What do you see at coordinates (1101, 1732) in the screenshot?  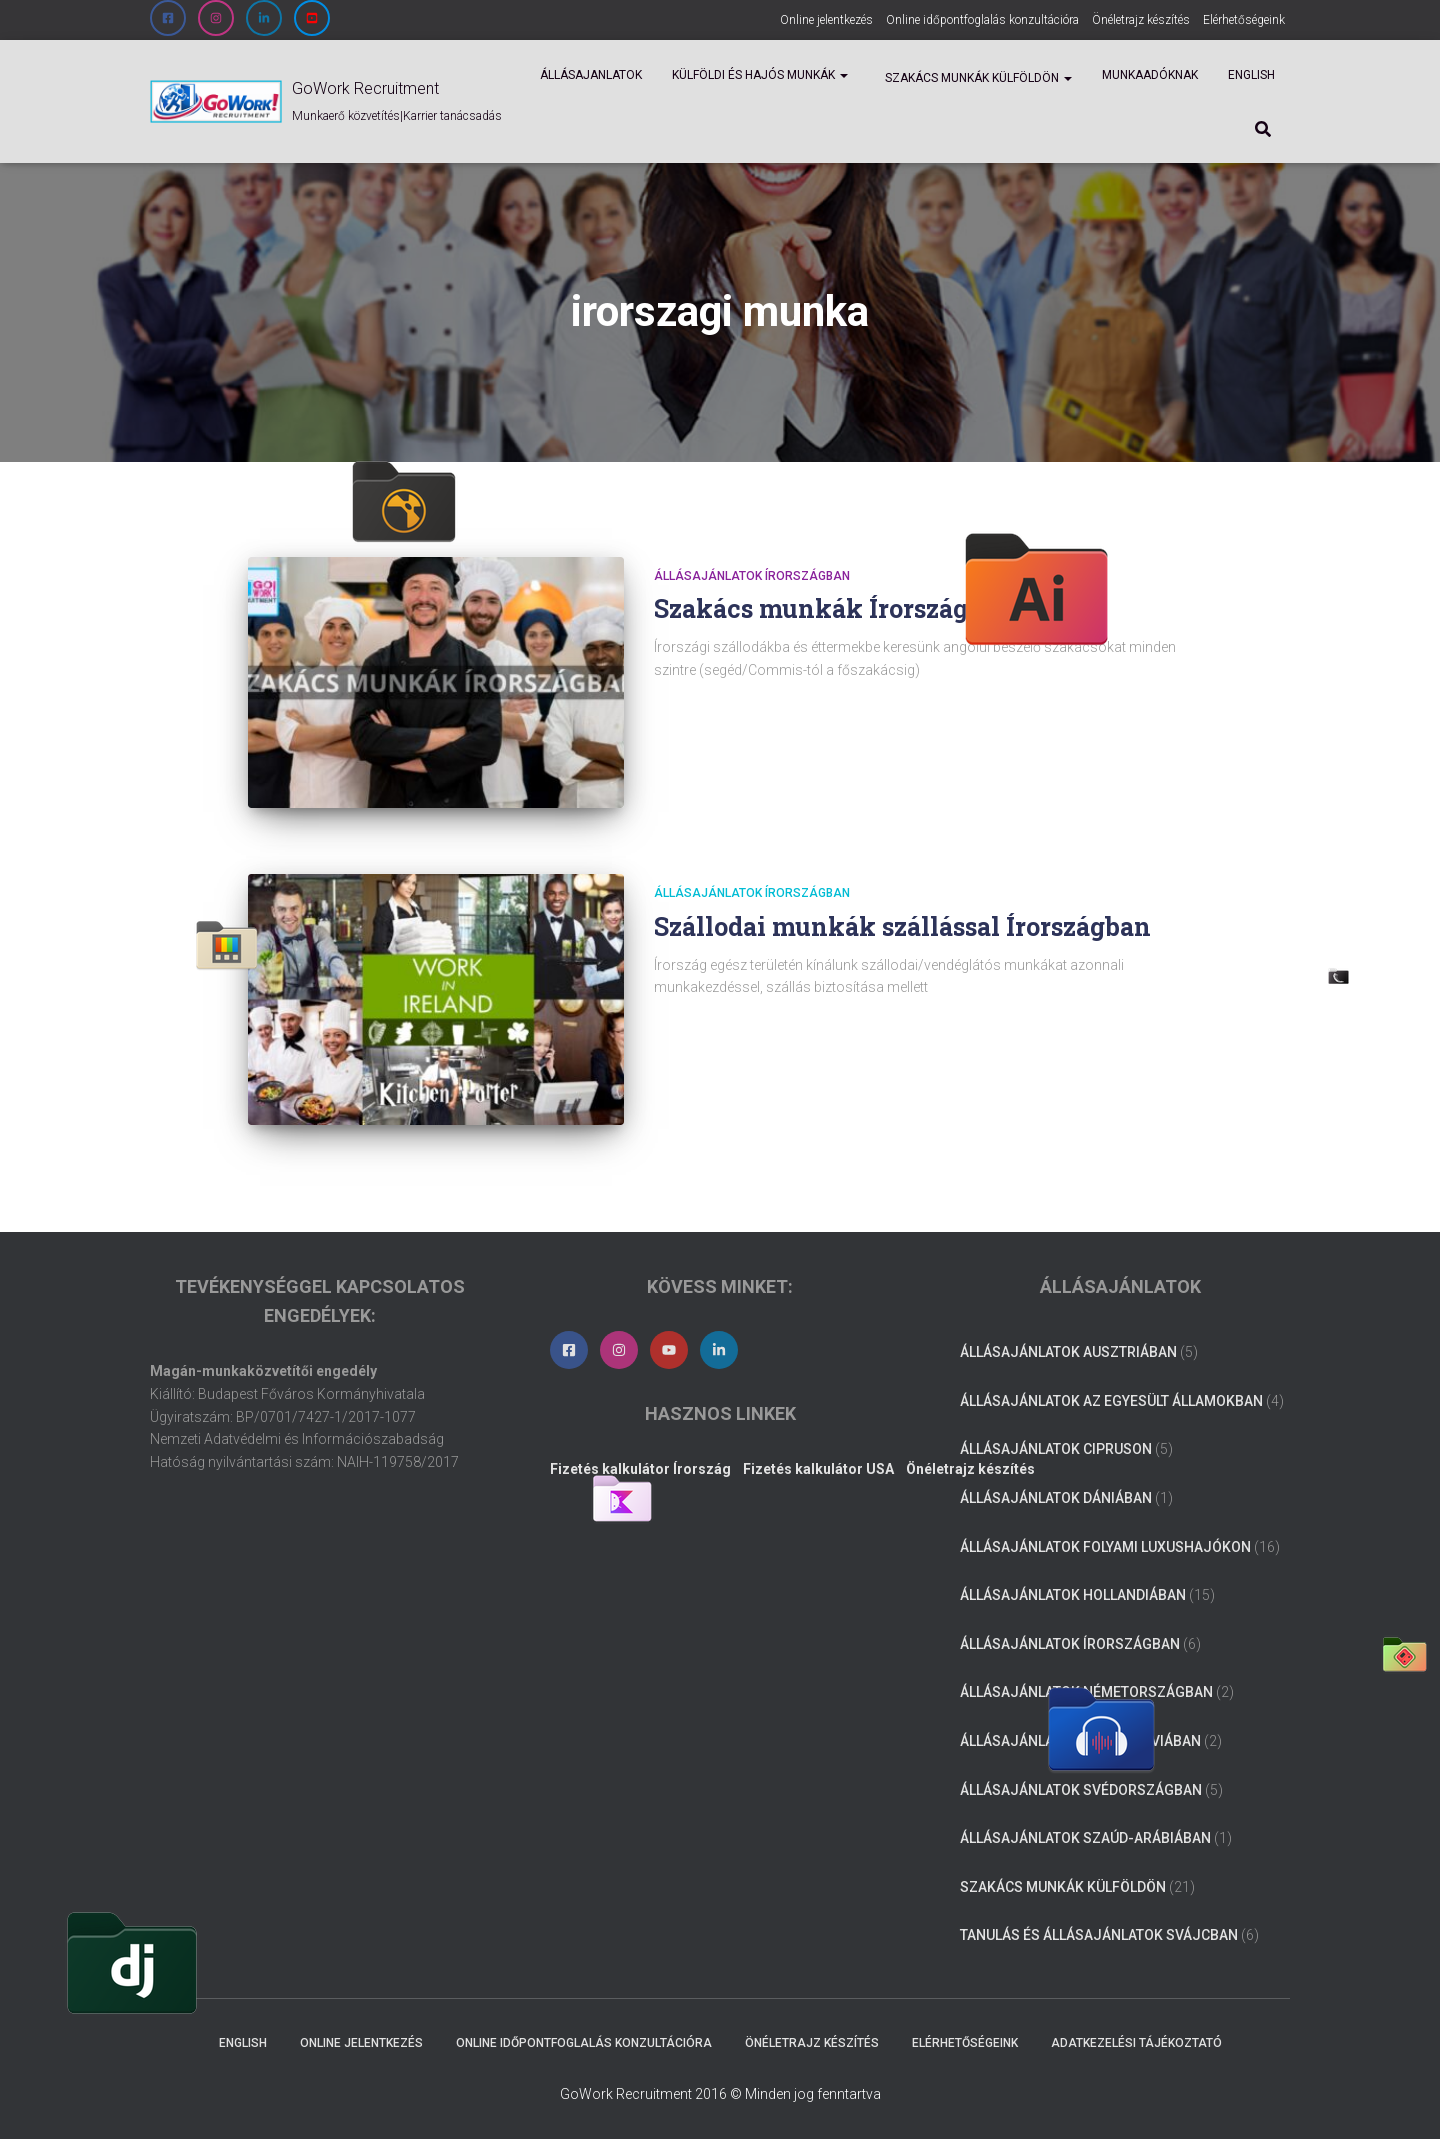 I see `open audacity project files folder` at bounding box center [1101, 1732].